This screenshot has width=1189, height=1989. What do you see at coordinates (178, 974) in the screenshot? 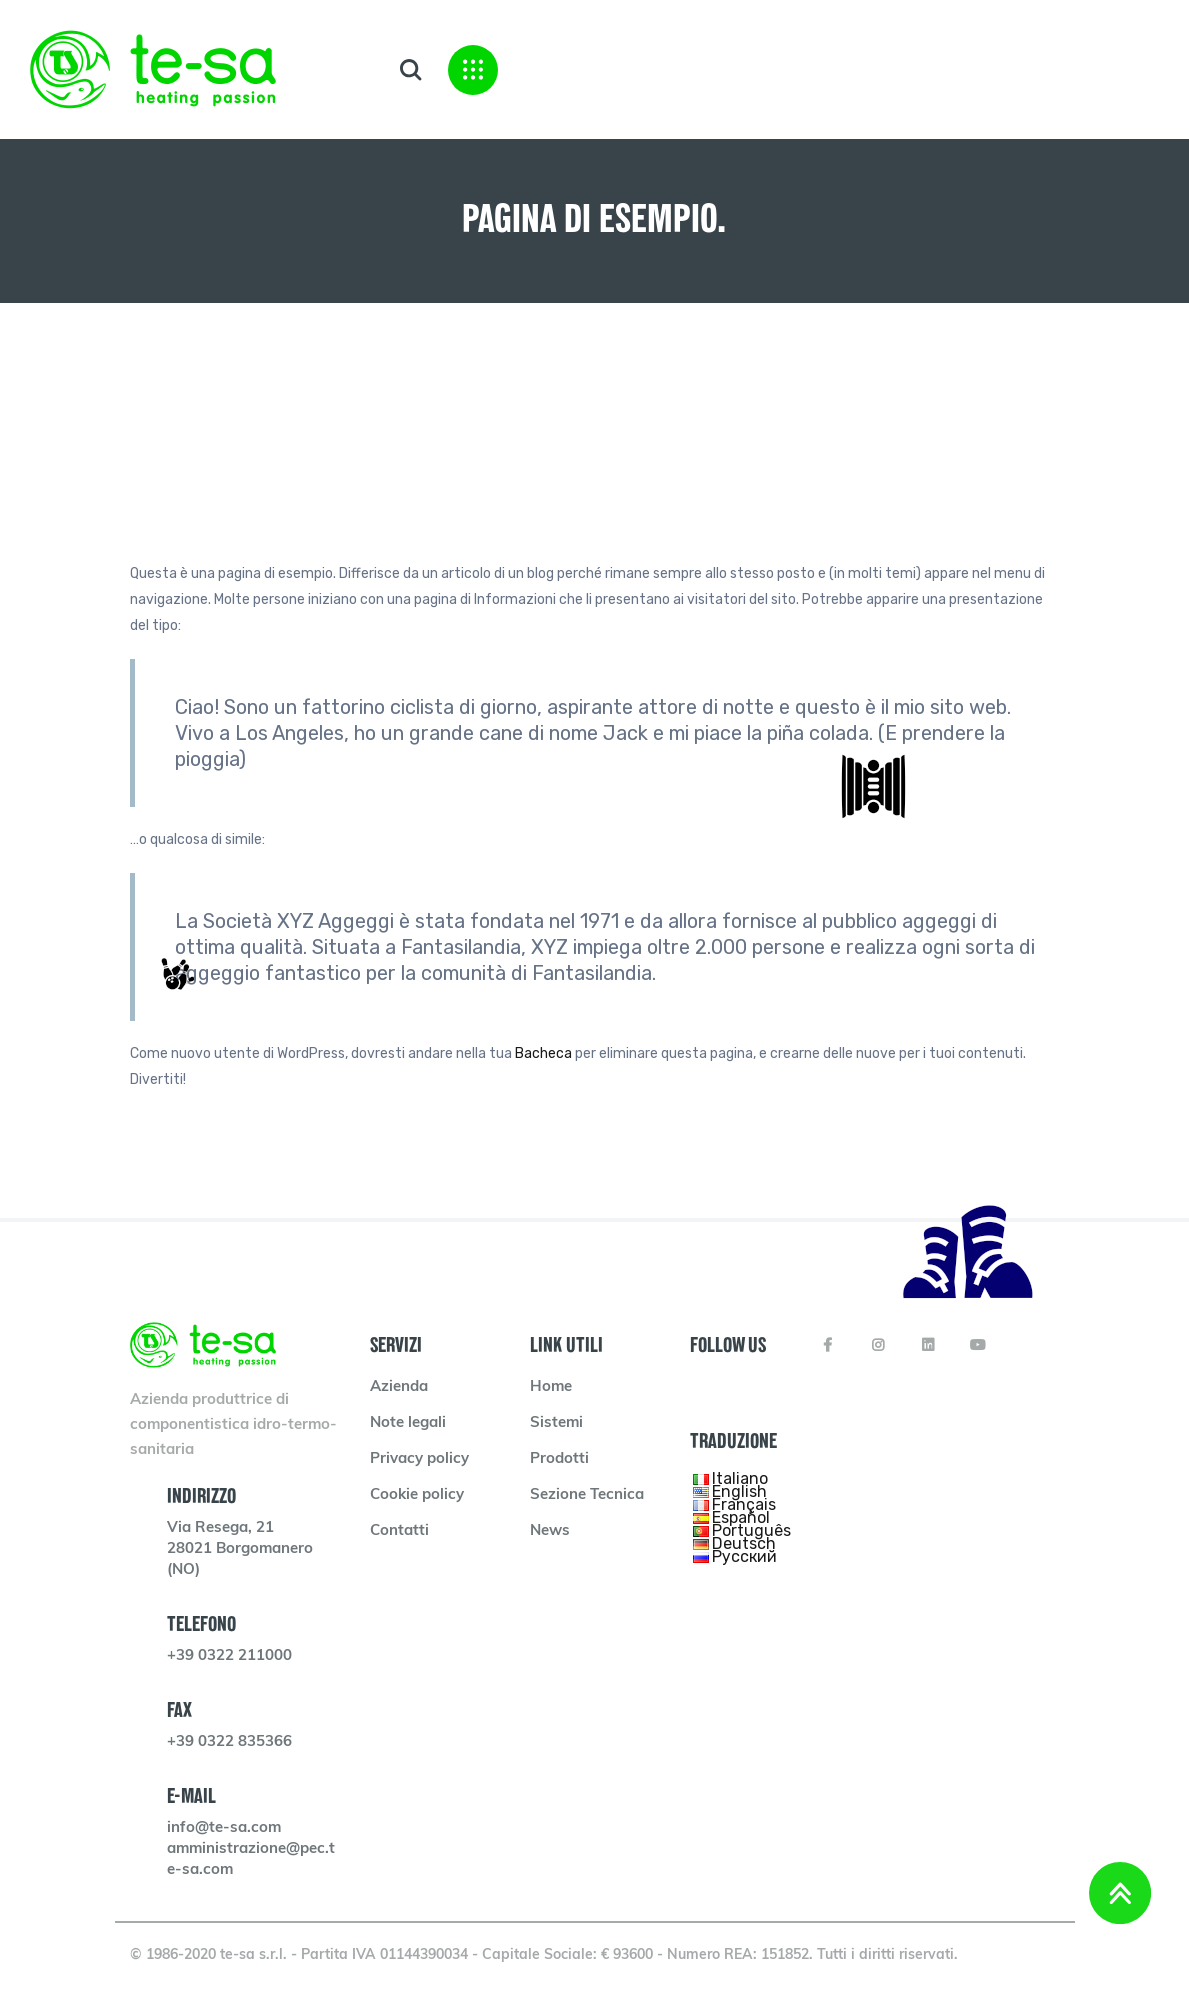
I see `indicates a strike in a bowling game` at bounding box center [178, 974].